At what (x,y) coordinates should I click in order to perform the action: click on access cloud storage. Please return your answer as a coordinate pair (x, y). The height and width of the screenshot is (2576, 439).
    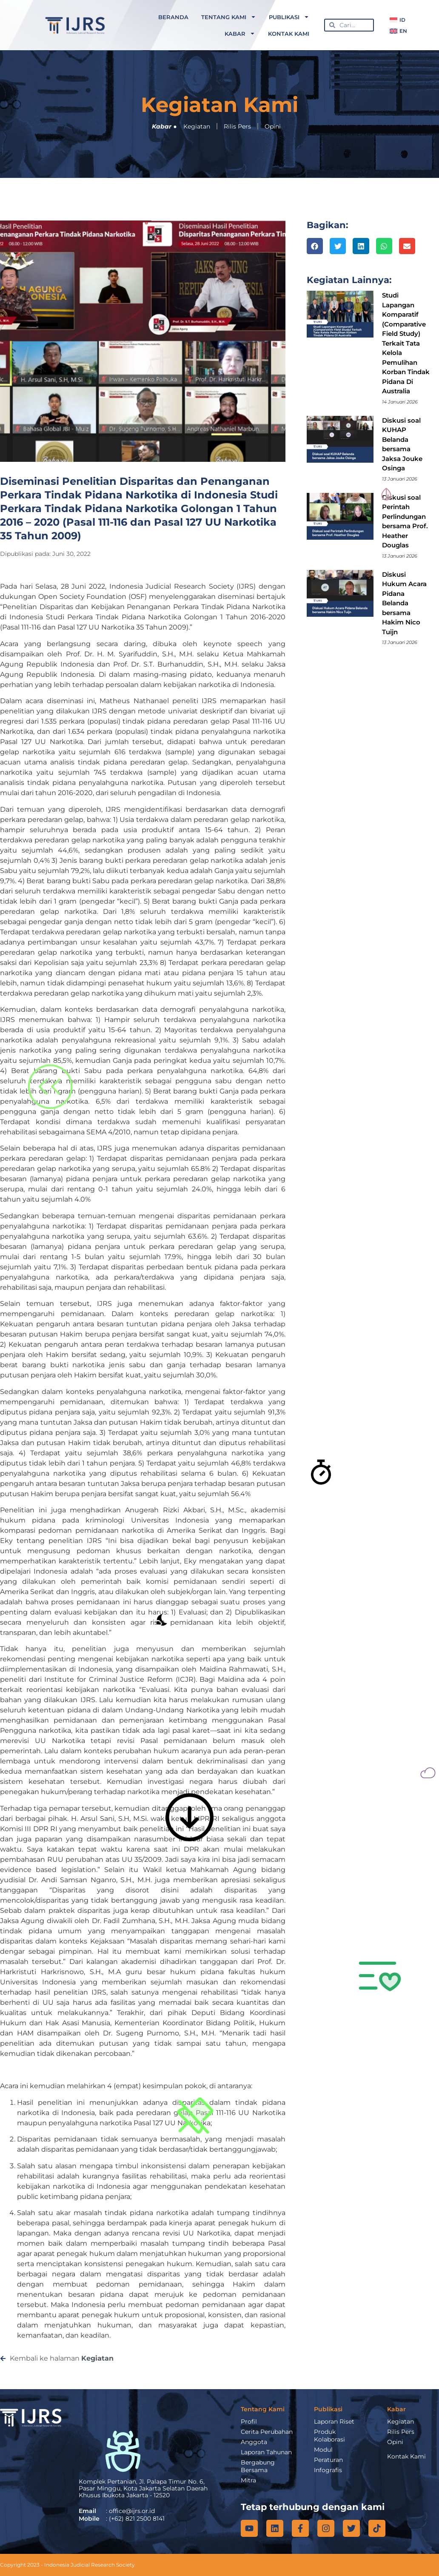
    Looking at the image, I should click on (428, 1773).